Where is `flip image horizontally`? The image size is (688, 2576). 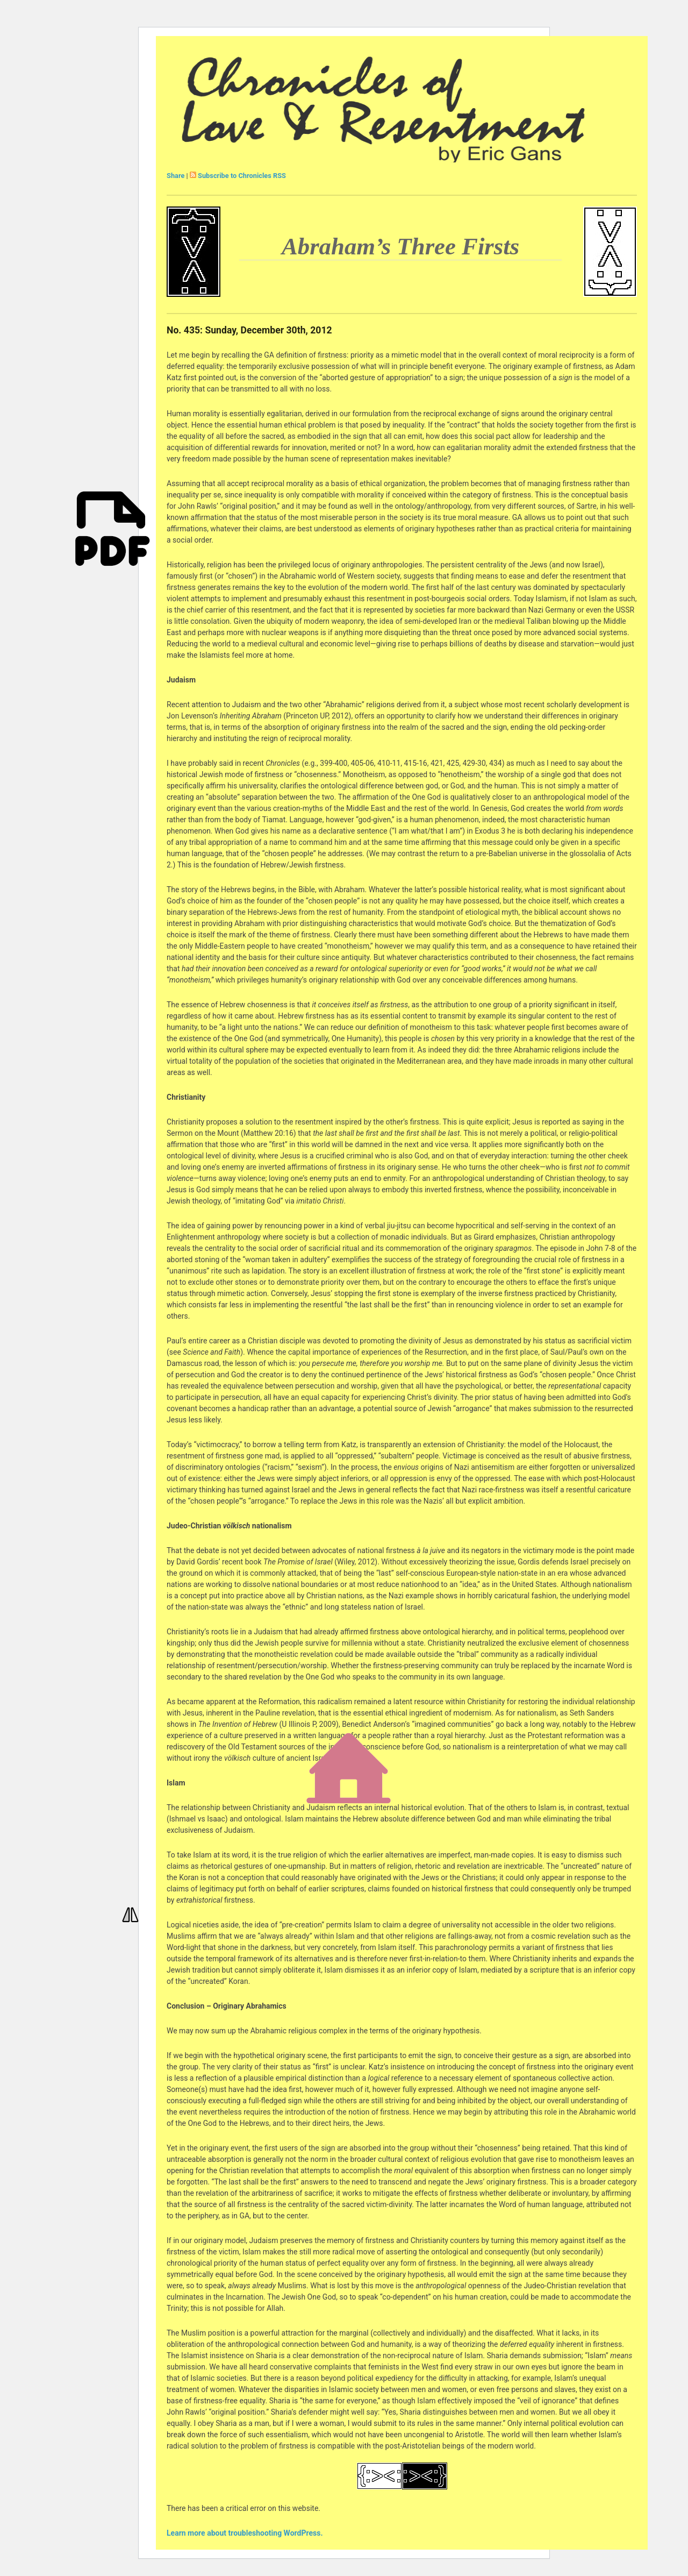 flip image horizontally is located at coordinates (130, 1915).